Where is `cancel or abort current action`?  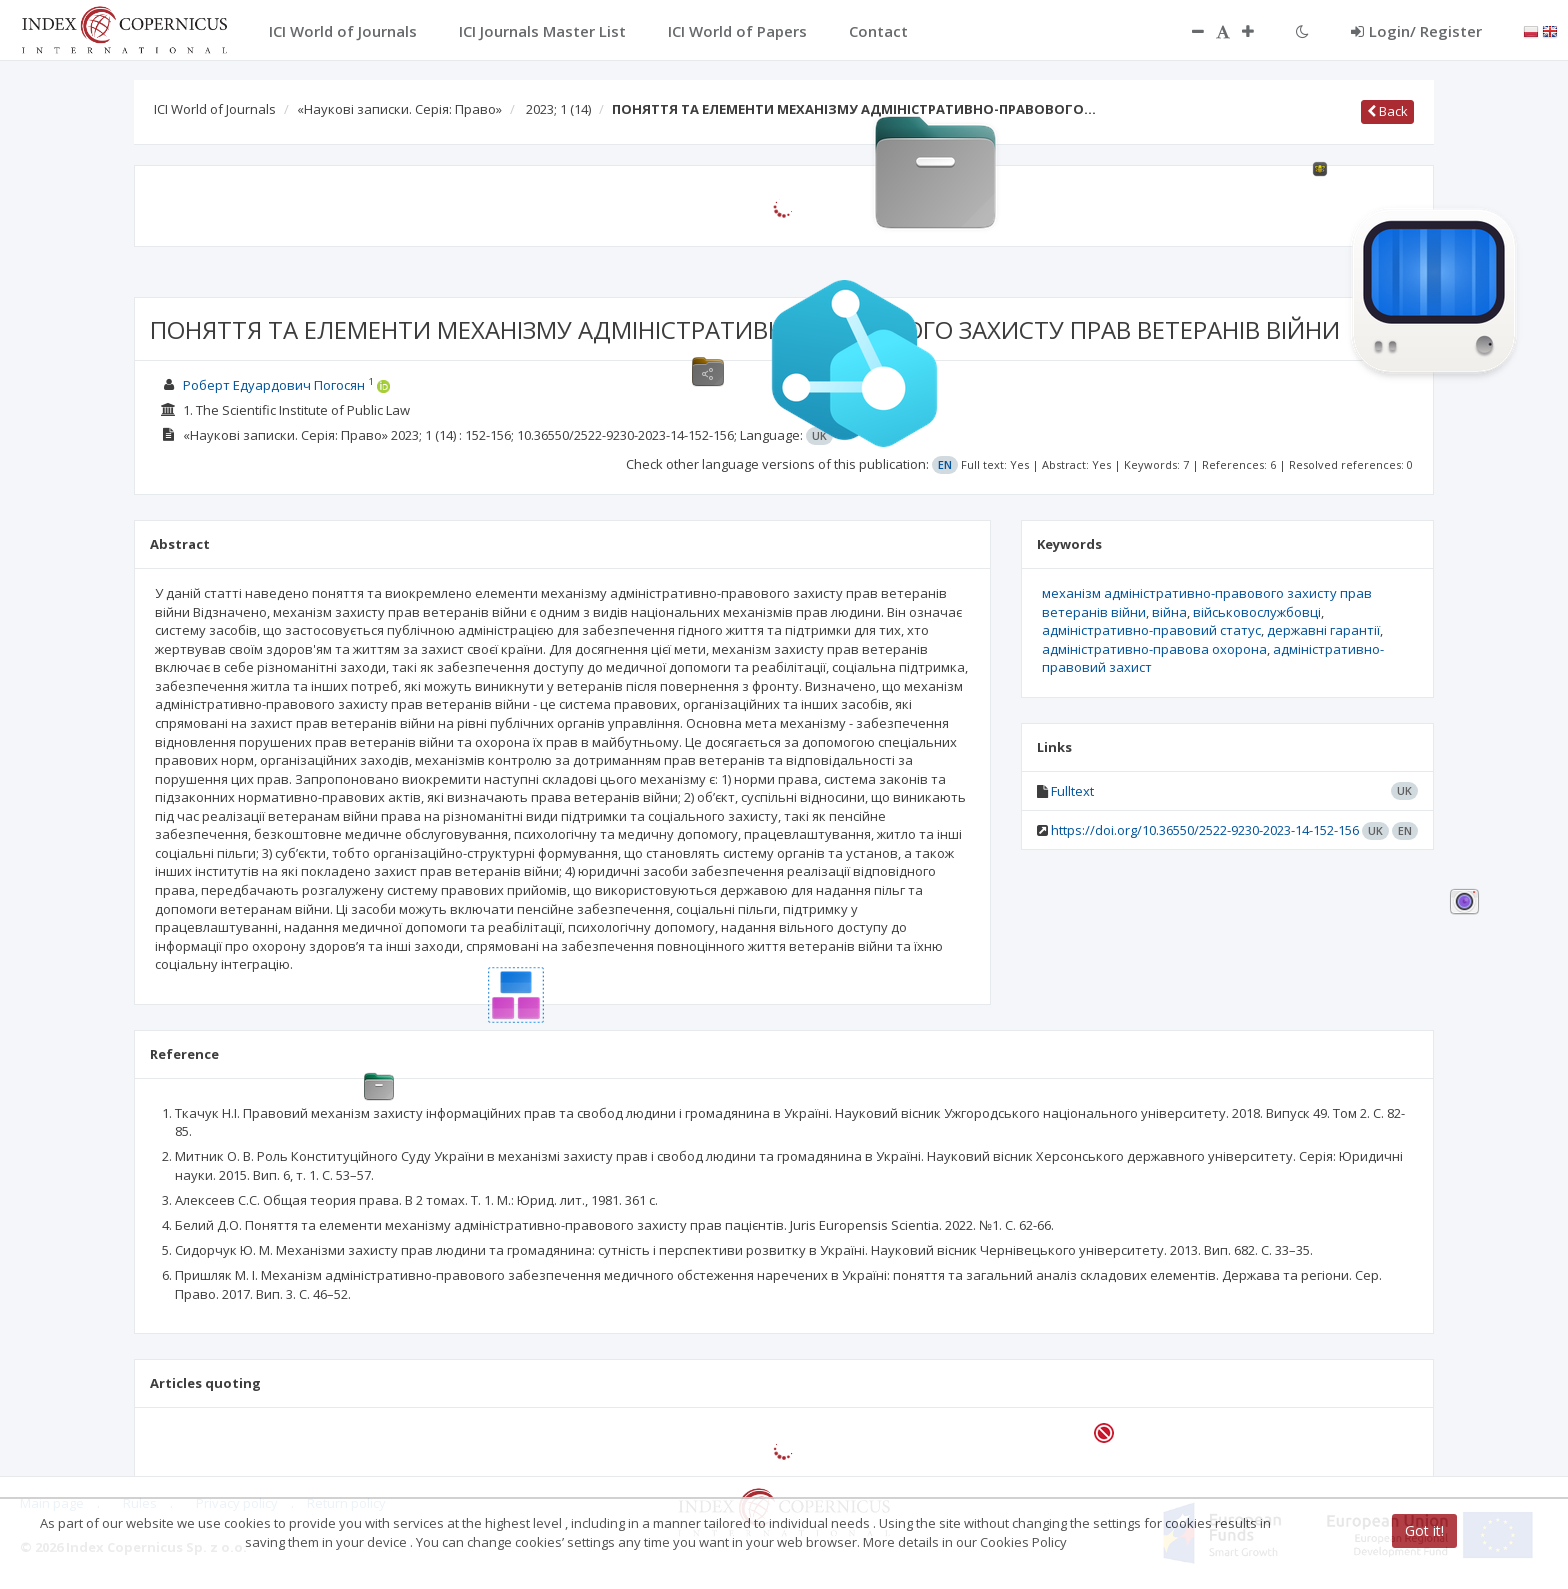
cancel or abort current action is located at coordinates (1104, 1433).